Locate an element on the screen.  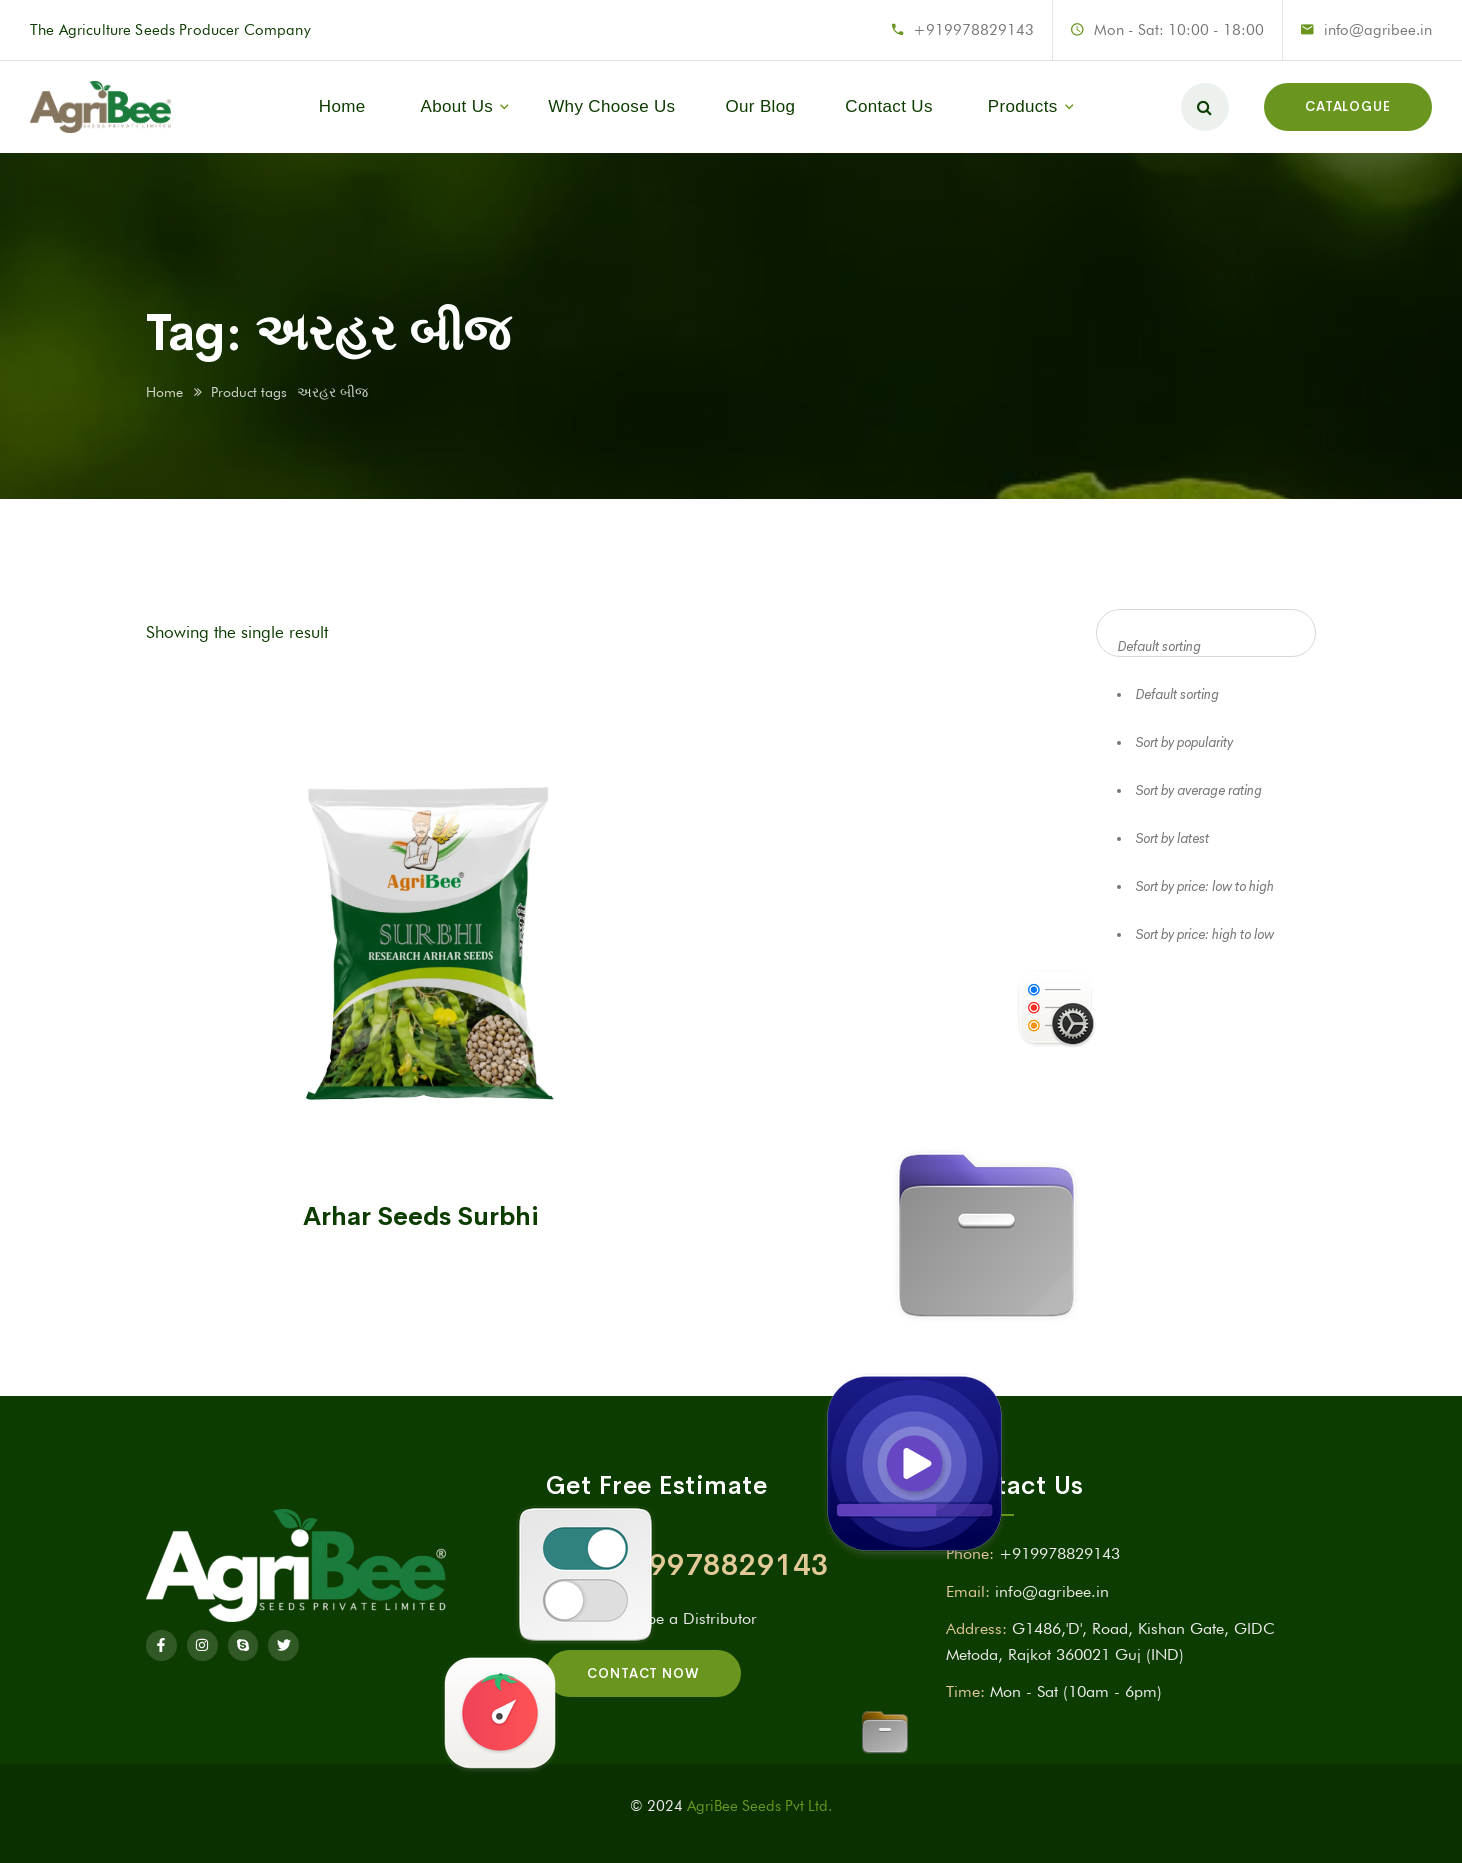
open the file manager application is located at coordinates (885, 1732).